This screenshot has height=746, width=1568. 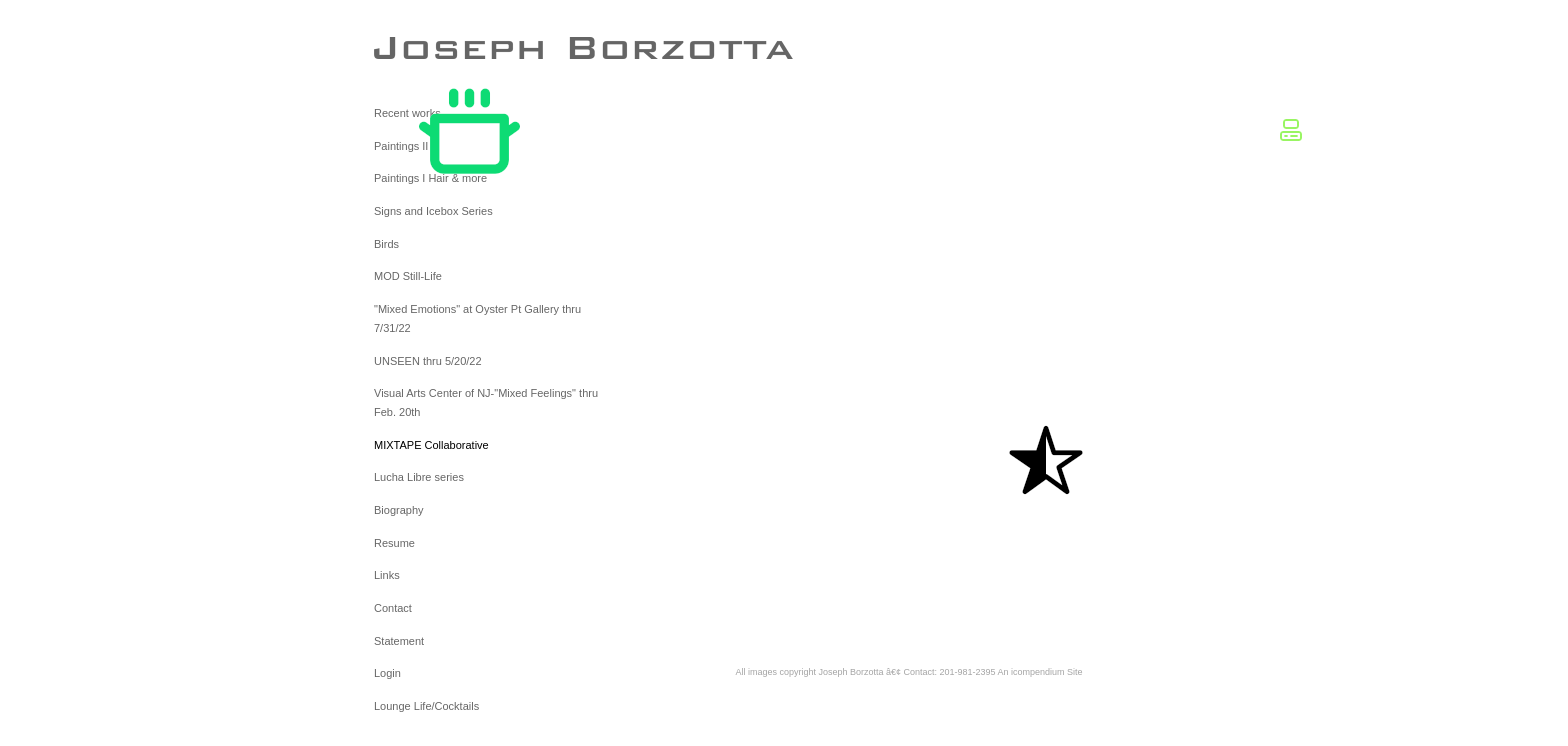 I want to click on access desktop or computer settings, so click(x=1291, y=130).